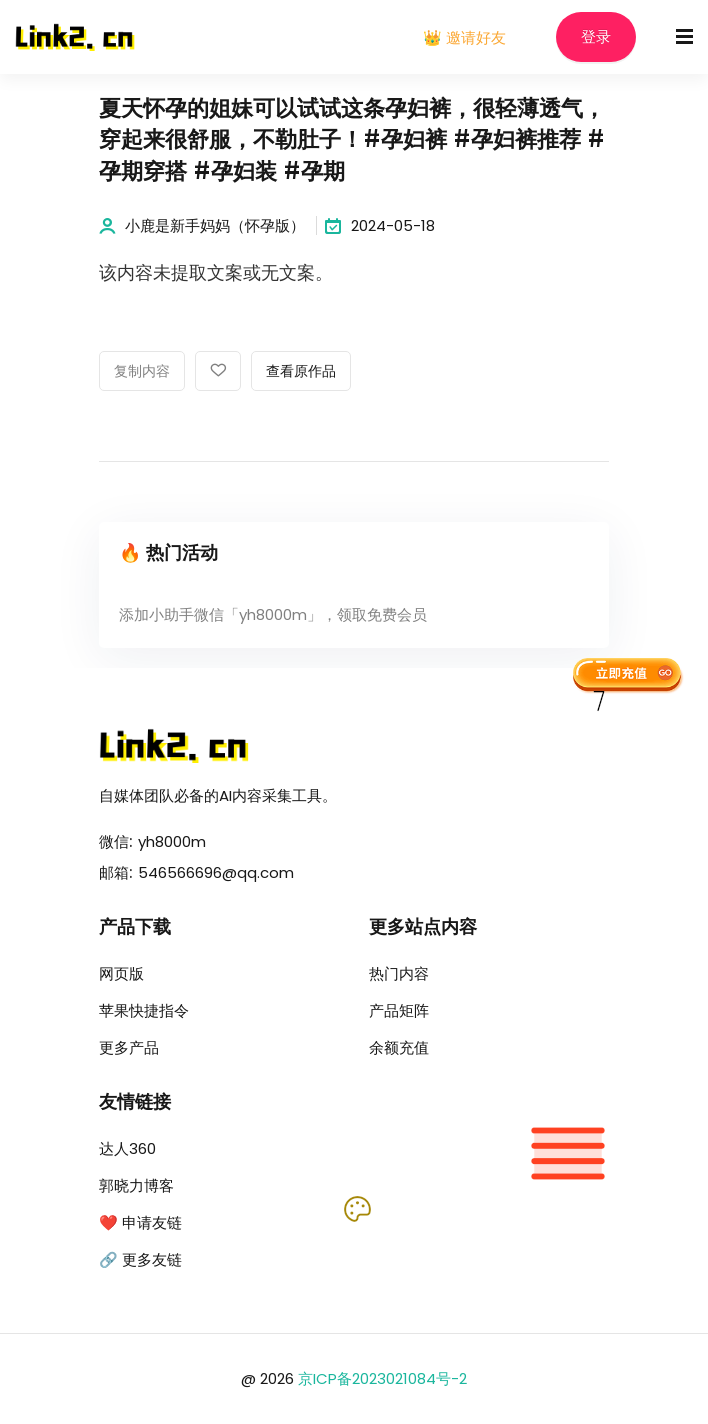 The width and height of the screenshot is (708, 1424). I want to click on indicates the number seven in a list or sequence, so click(599, 701).